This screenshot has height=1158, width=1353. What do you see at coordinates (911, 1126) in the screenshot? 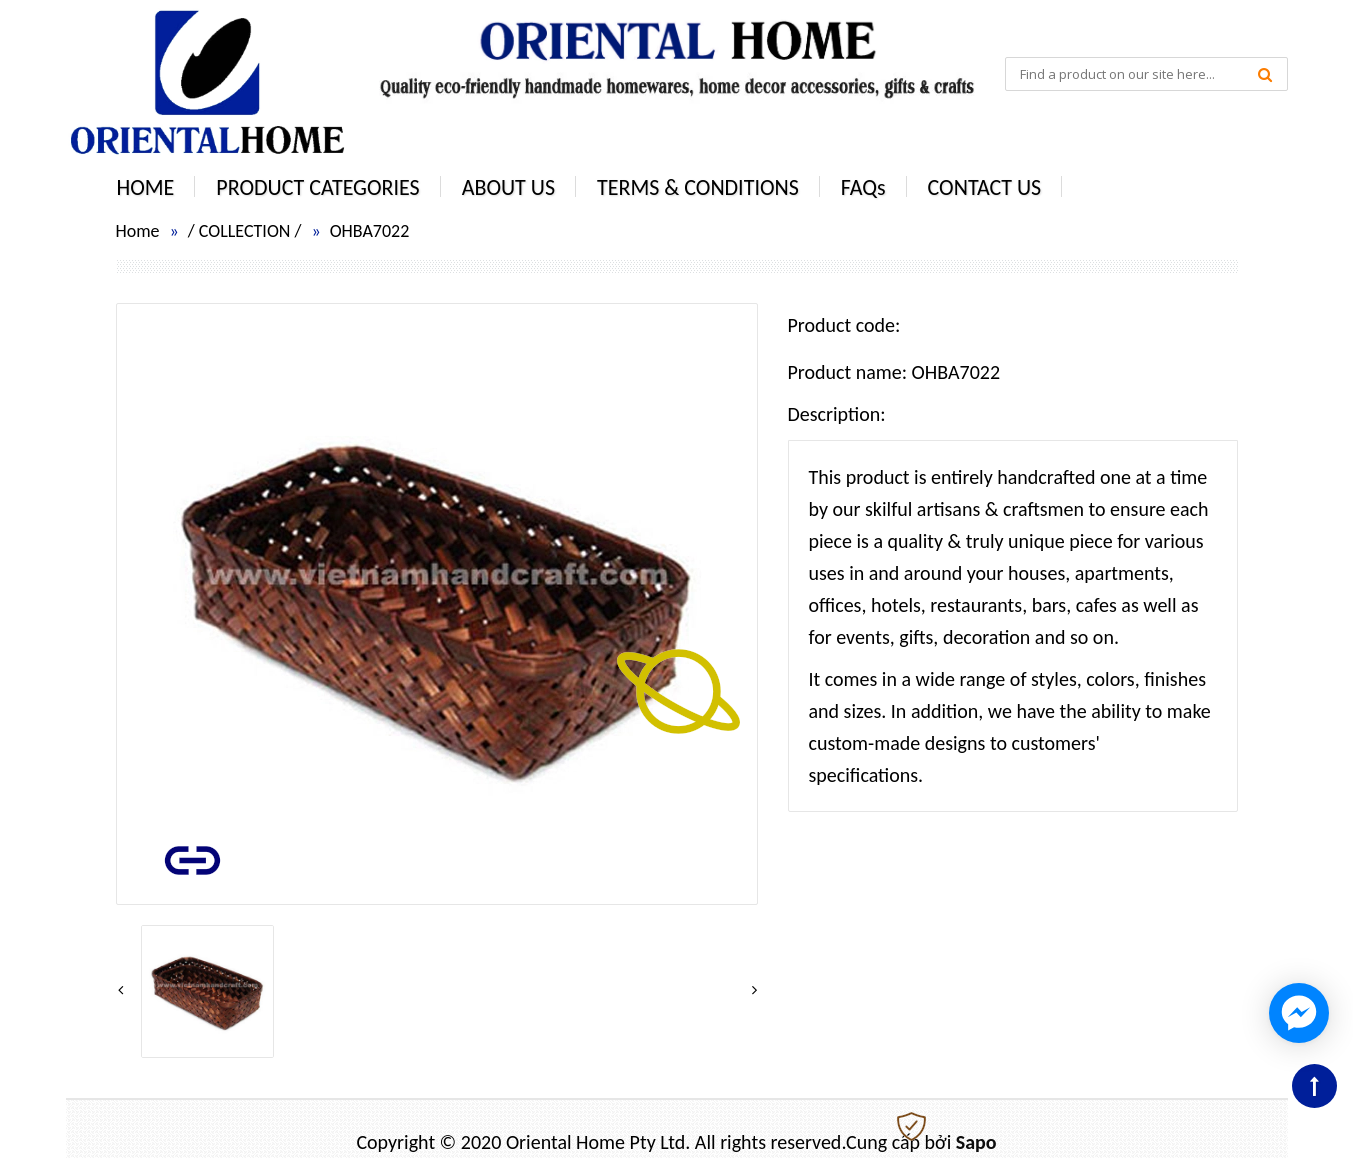
I see `indicates verified security or protection status` at bounding box center [911, 1126].